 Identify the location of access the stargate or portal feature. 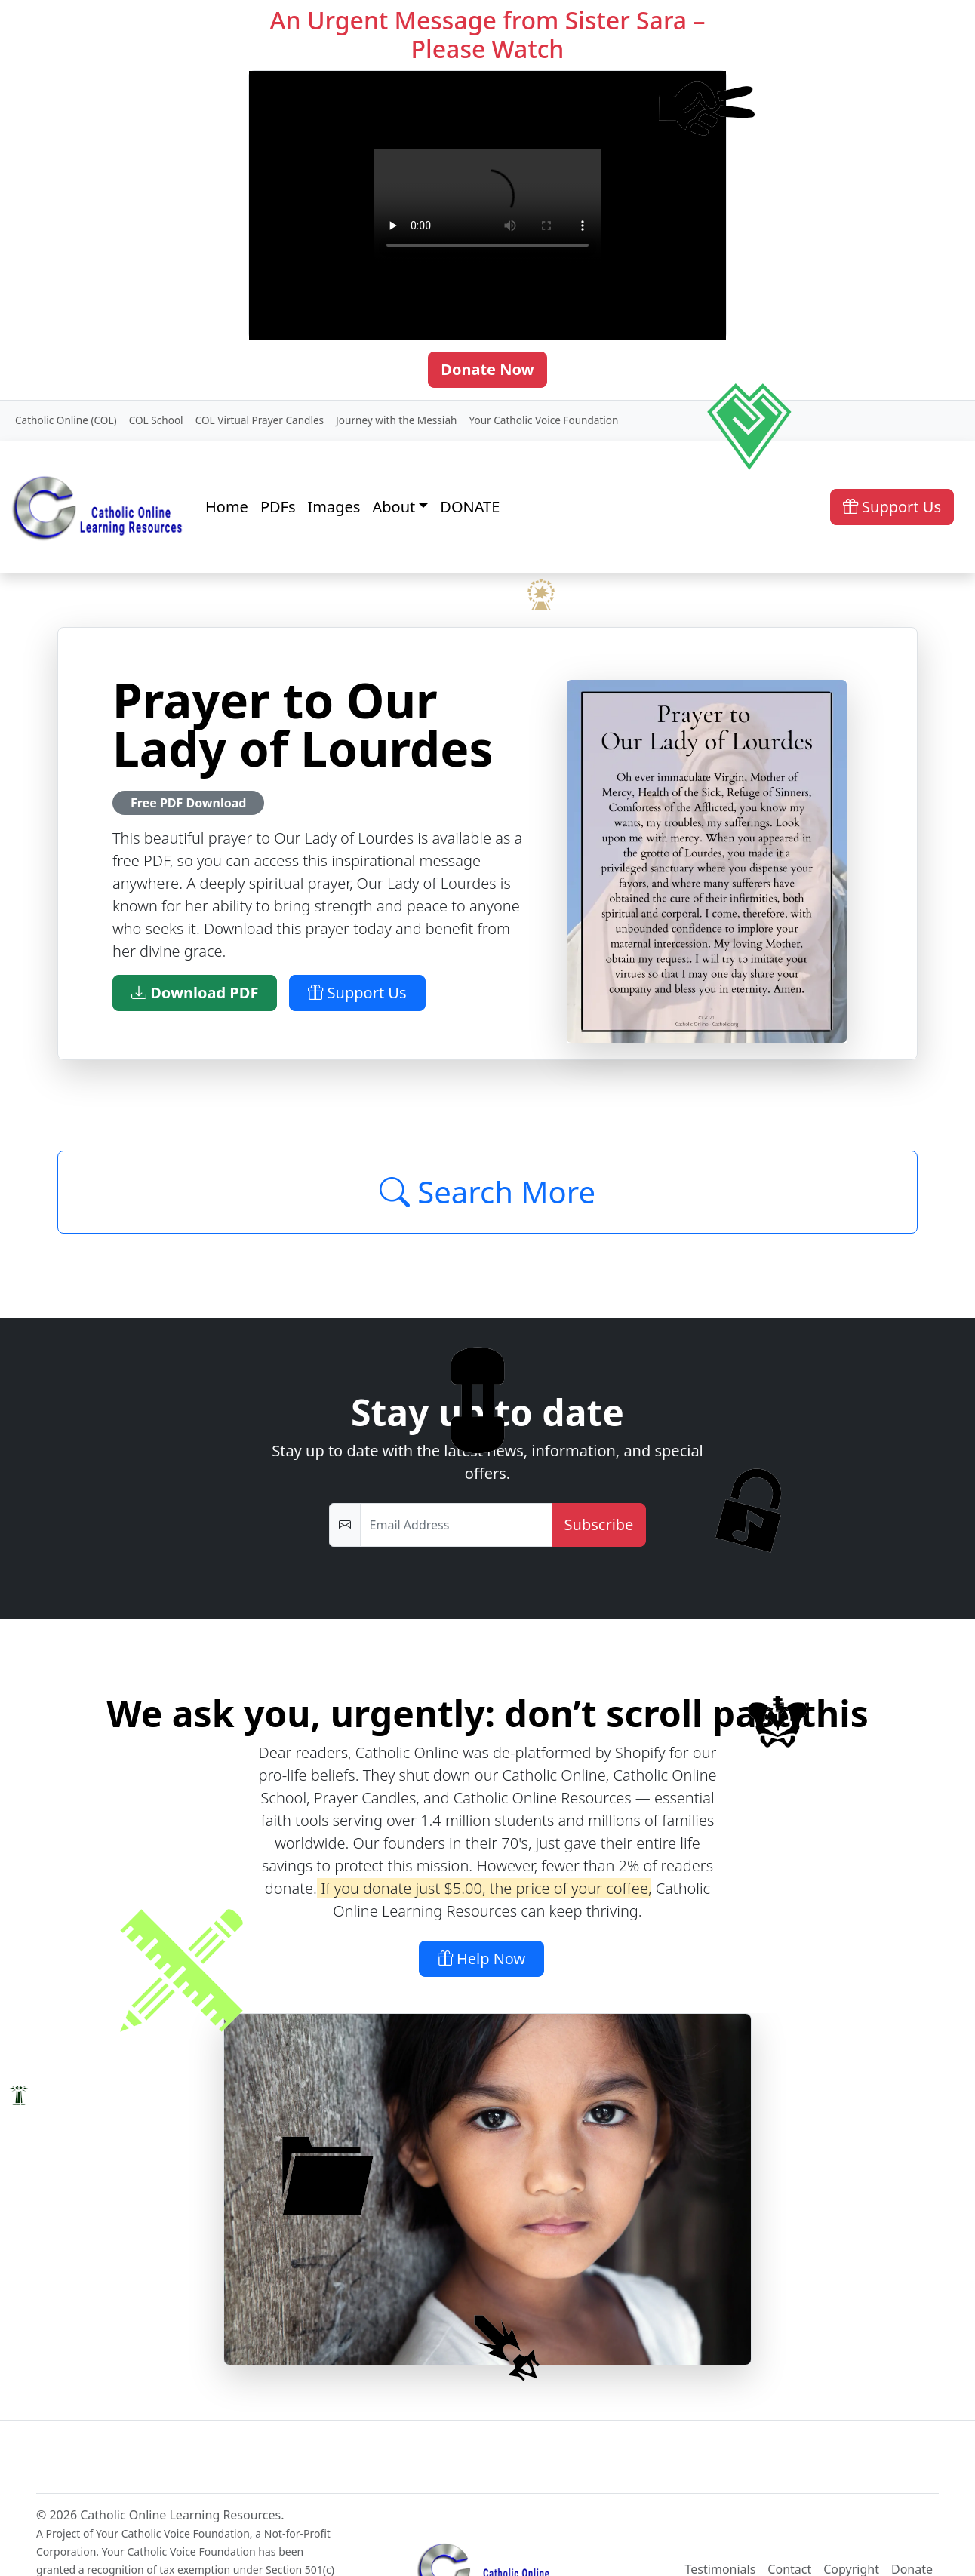
(541, 595).